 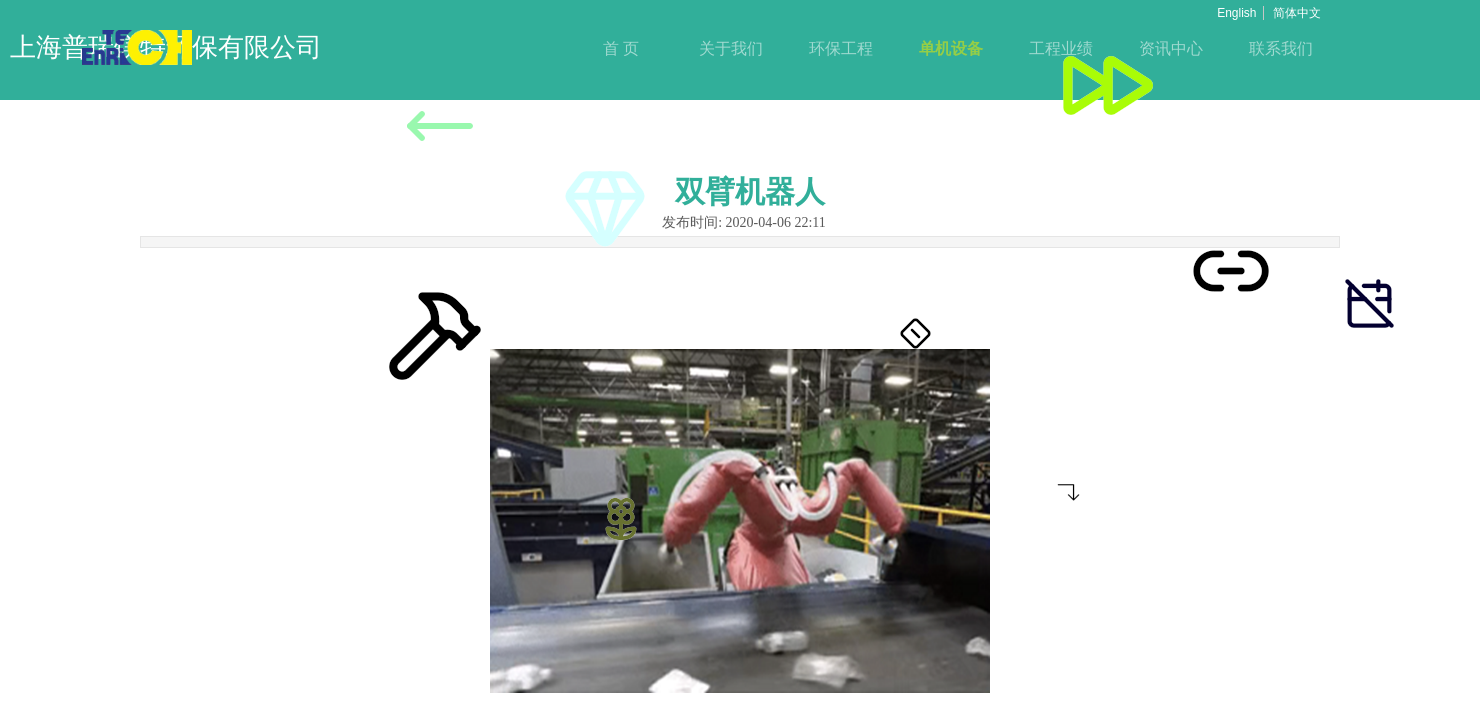 What do you see at coordinates (621, 519) in the screenshot?
I see `access garden or plant care features` at bounding box center [621, 519].